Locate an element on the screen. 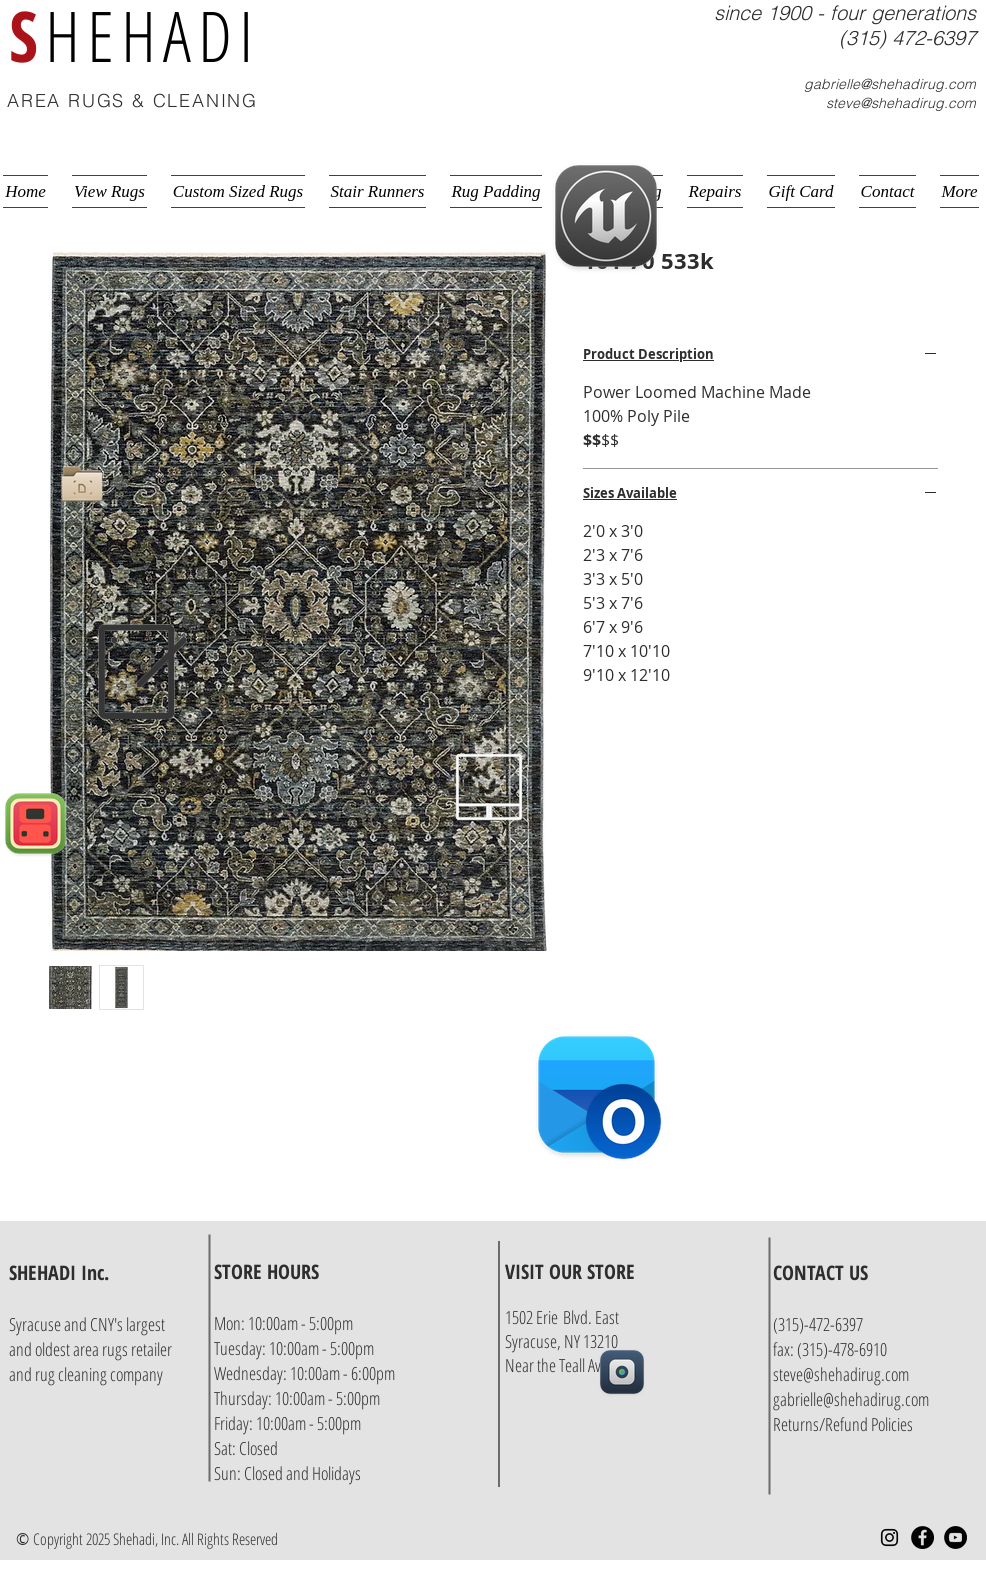  open microsoft outlook email app is located at coordinates (596, 1094).